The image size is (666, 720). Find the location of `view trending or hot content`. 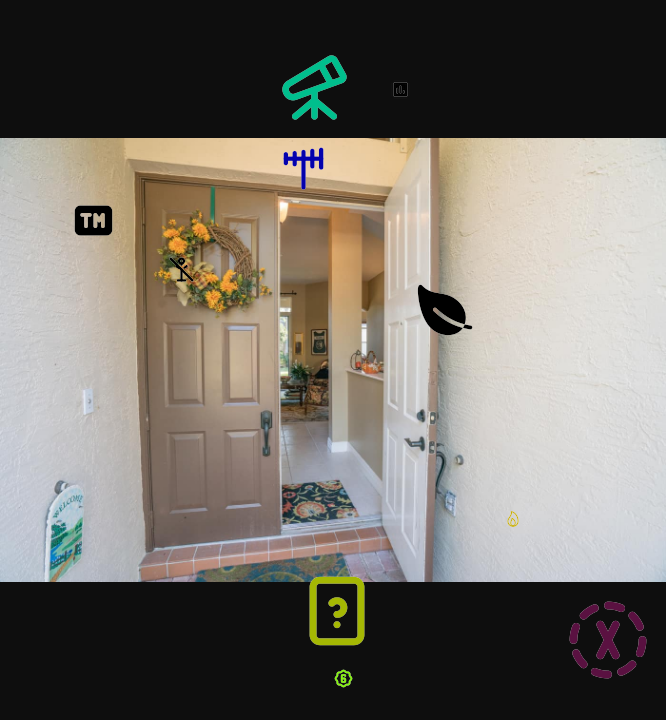

view trending or hot content is located at coordinates (513, 519).